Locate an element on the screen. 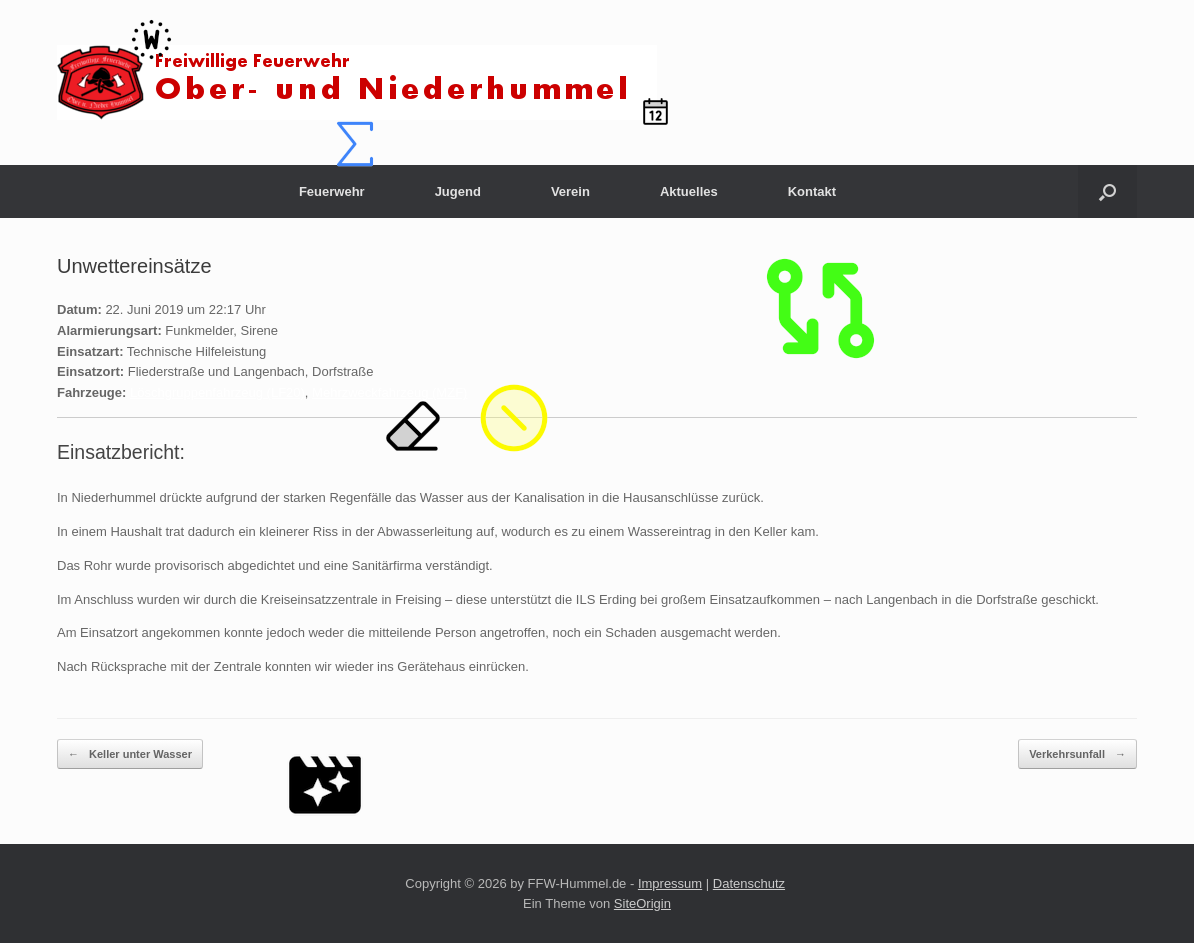 This screenshot has height=943, width=1194. indicates a draft or pending status for an item starting with "W" is located at coordinates (151, 39).